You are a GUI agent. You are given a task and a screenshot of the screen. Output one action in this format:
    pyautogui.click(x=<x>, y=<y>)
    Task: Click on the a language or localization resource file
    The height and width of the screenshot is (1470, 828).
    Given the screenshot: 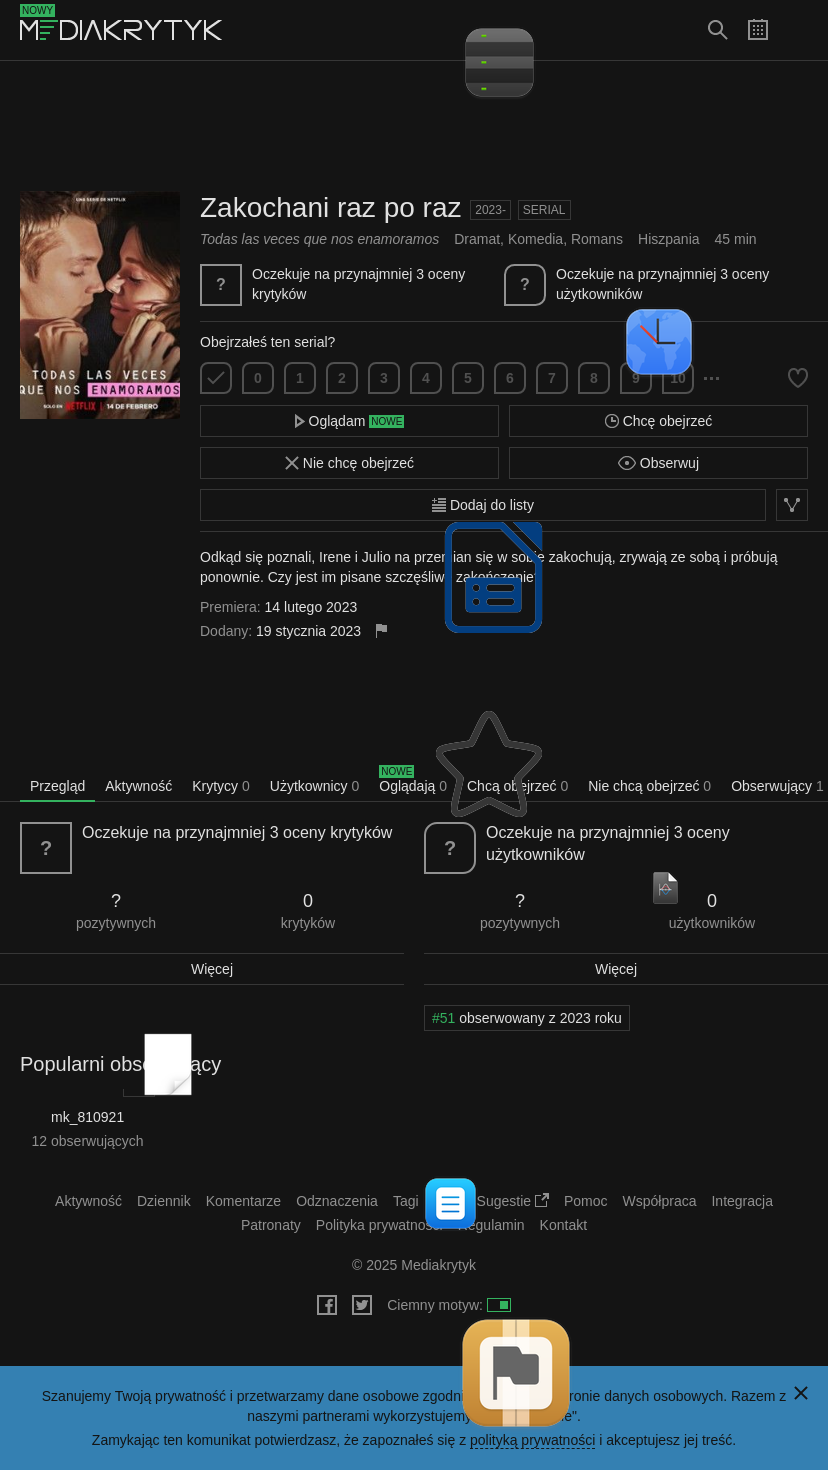 What is the action you would take?
    pyautogui.click(x=516, y=1375)
    